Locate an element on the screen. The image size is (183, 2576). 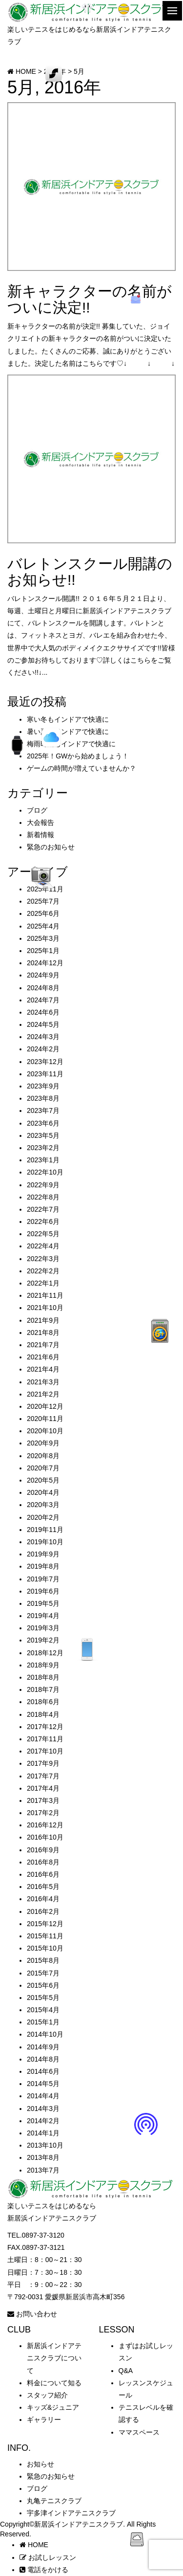
open screenpipe app is located at coordinates (54, 73).